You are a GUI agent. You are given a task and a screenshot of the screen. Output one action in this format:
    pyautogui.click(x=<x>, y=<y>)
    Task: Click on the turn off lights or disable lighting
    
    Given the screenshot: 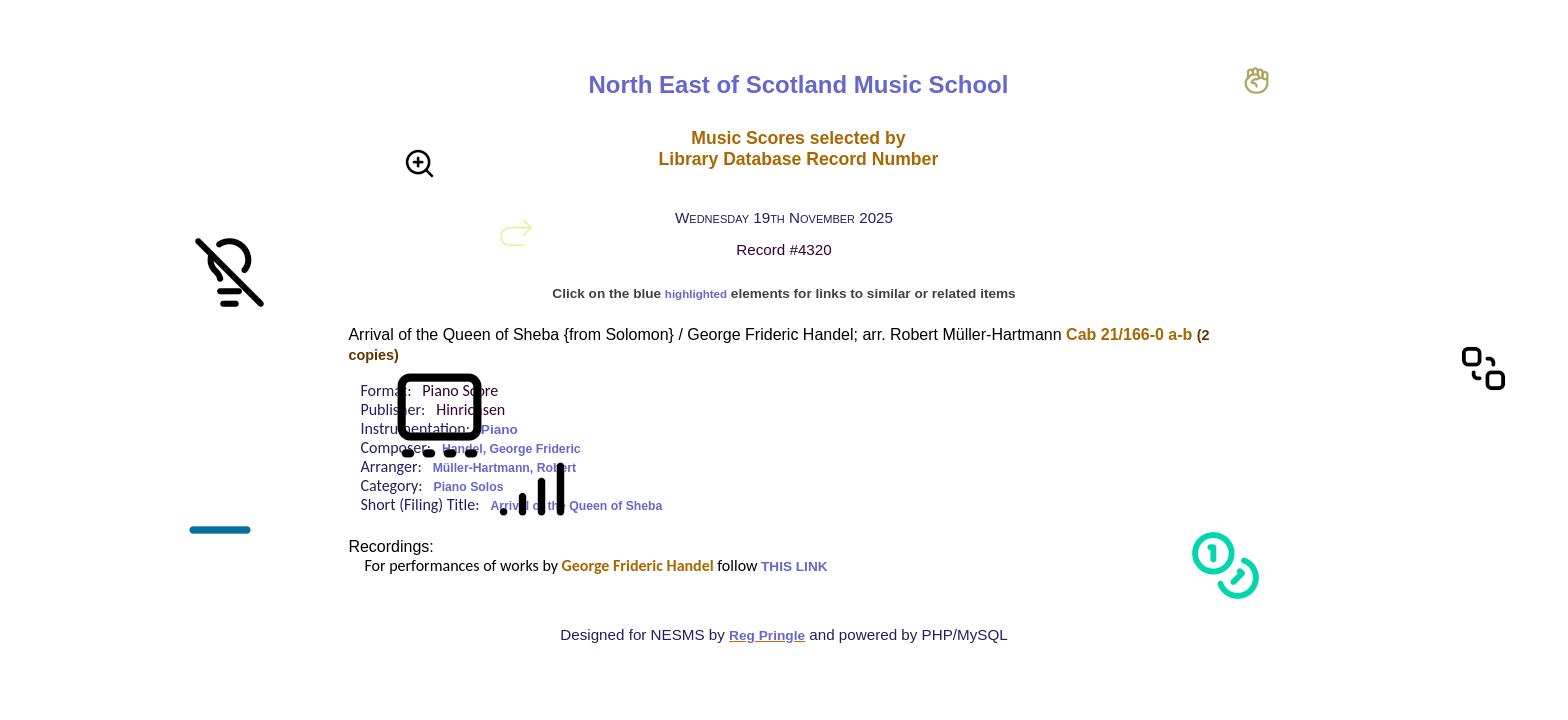 What is the action you would take?
    pyautogui.click(x=229, y=272)
    